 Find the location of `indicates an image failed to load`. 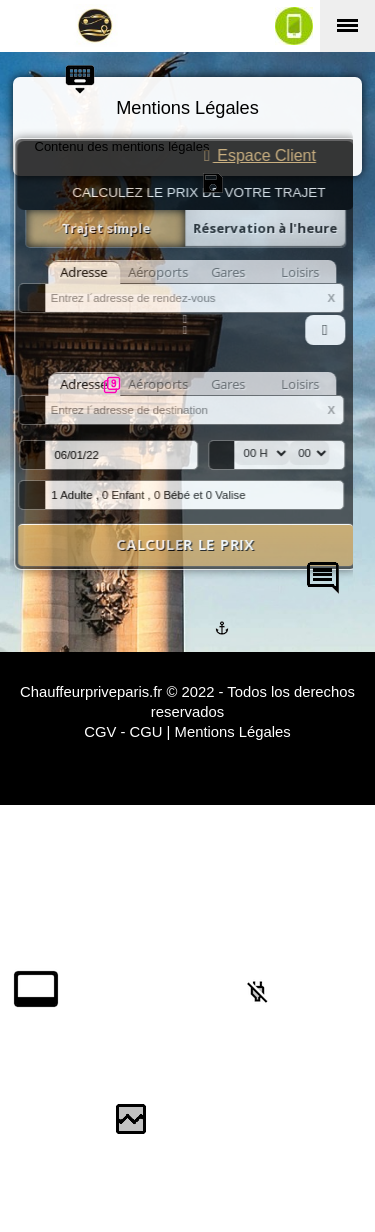

indicates an image failed to load is located at coordinates (131, 1119).